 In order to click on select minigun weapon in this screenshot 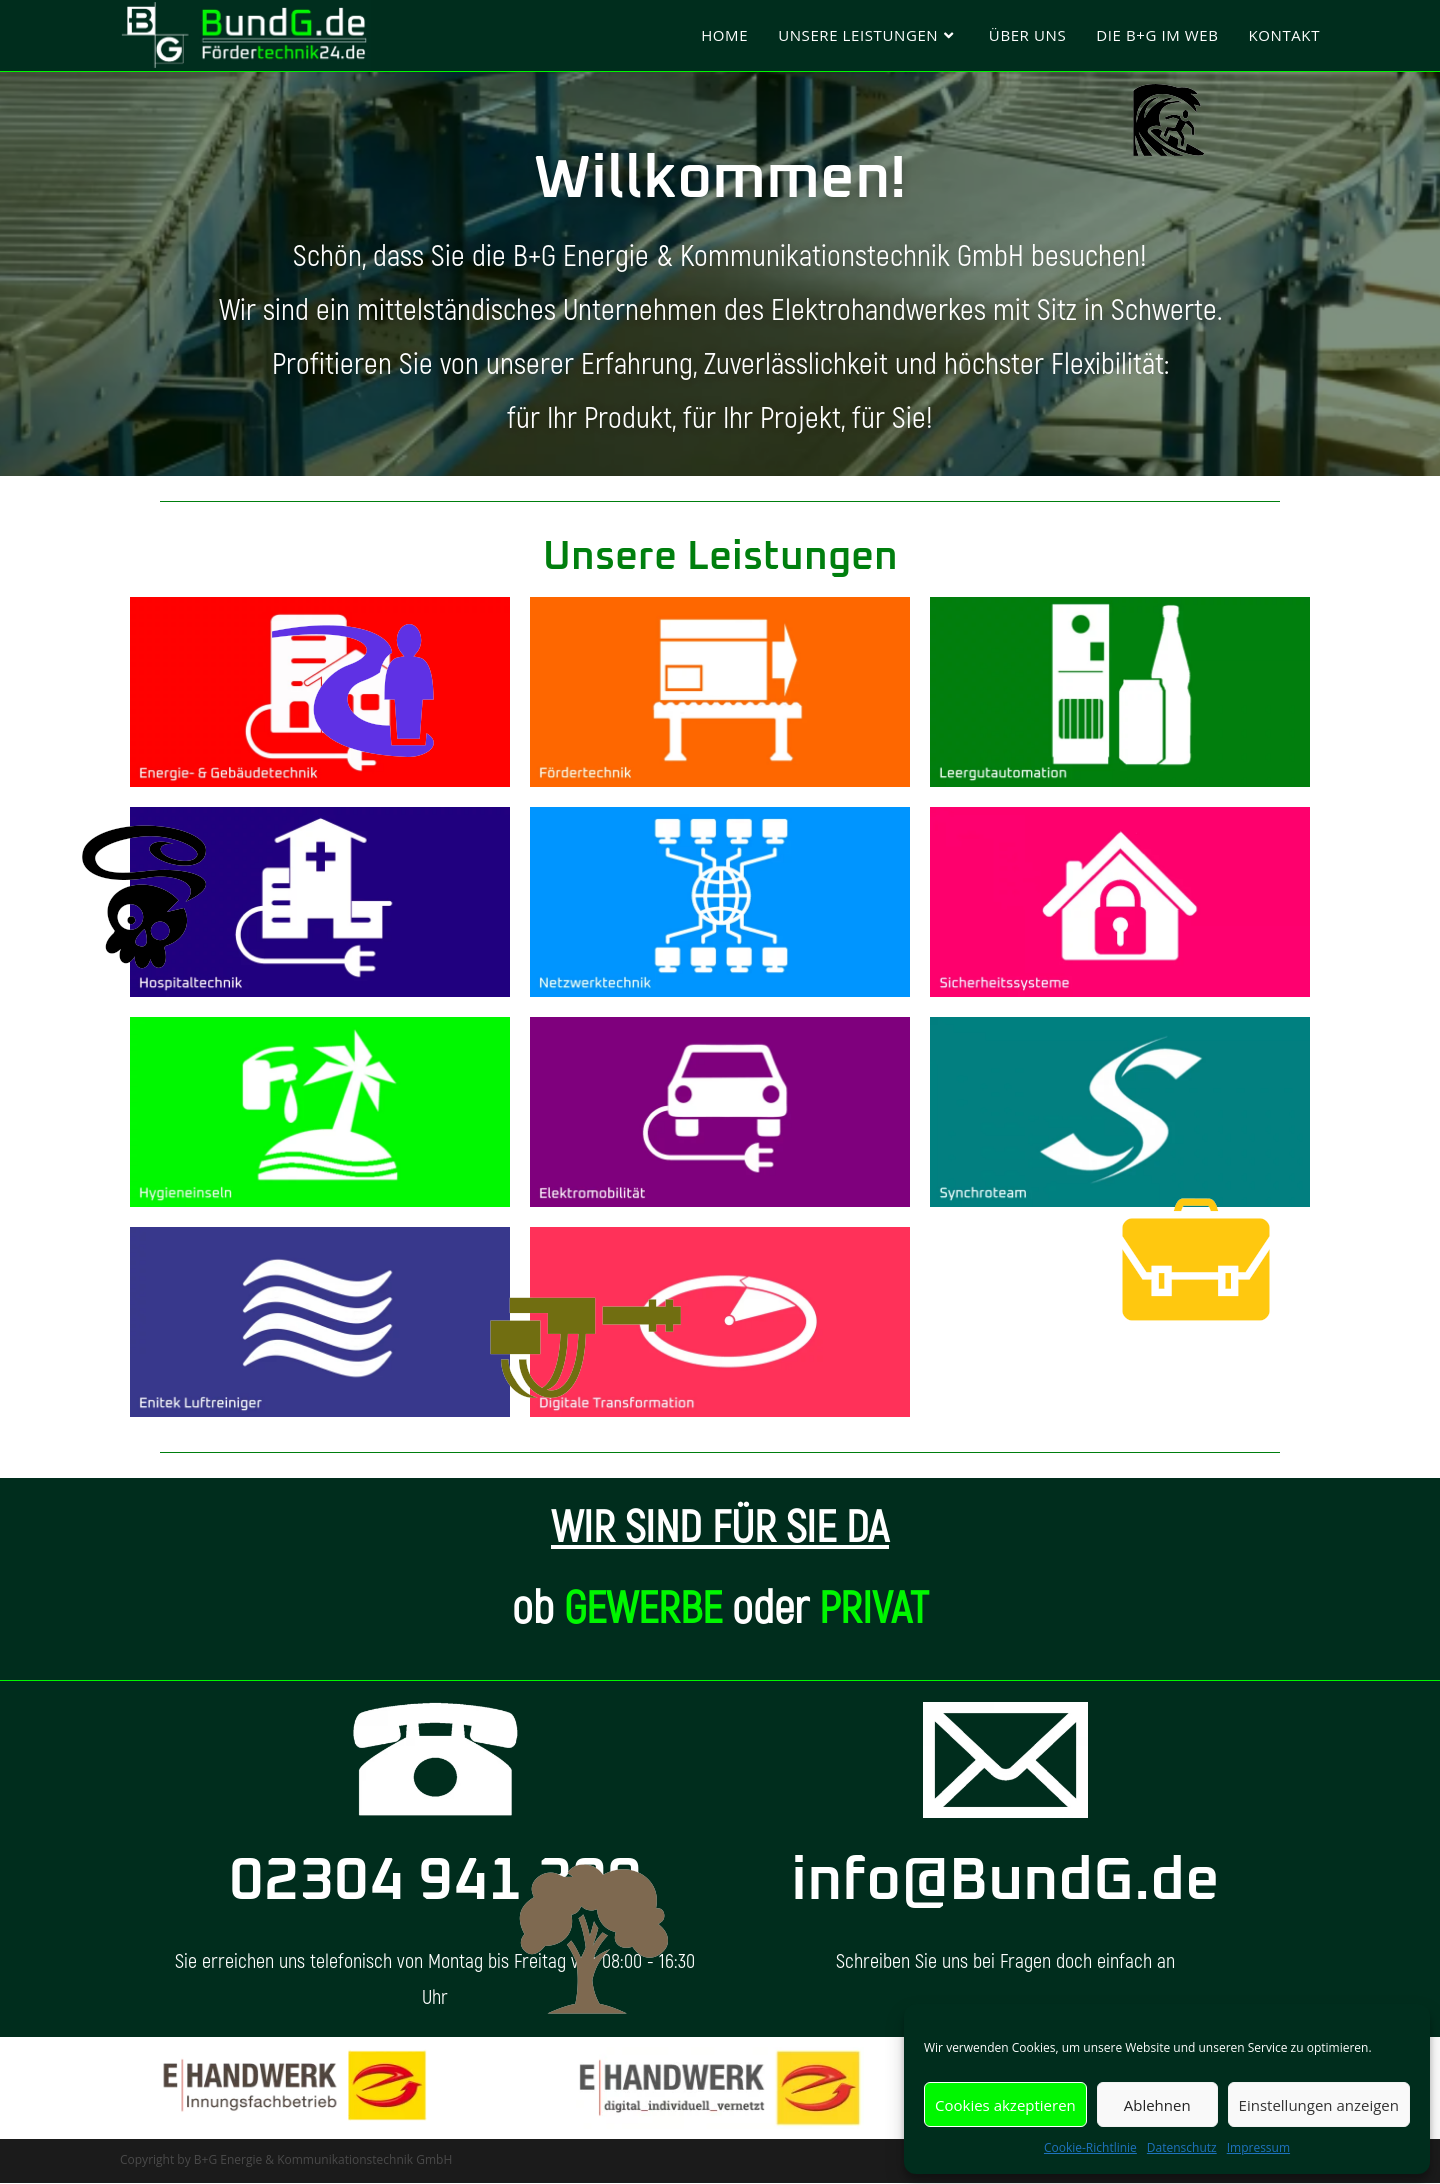, I will do `click(585, 1322)`.